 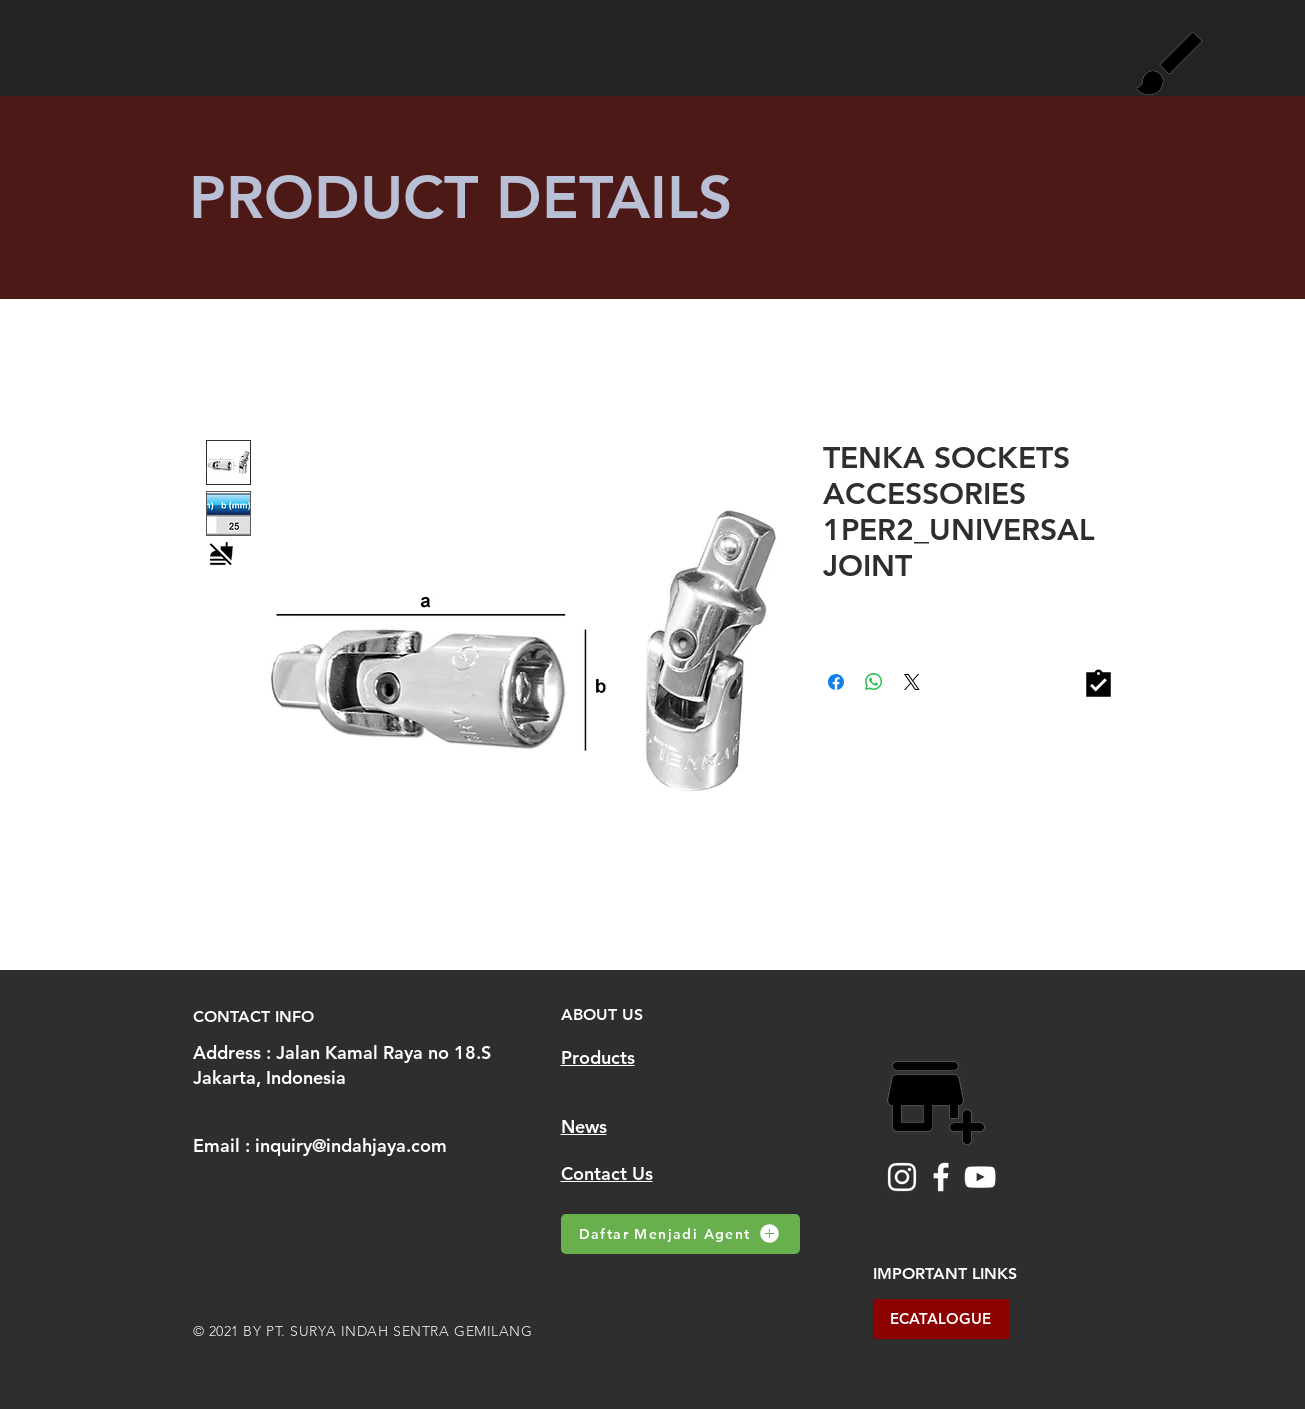 What do you see at coordinates (221, 553) in the screenshot?
I see `indicates food is not allowed in this area` at bounding box center [221, 553].